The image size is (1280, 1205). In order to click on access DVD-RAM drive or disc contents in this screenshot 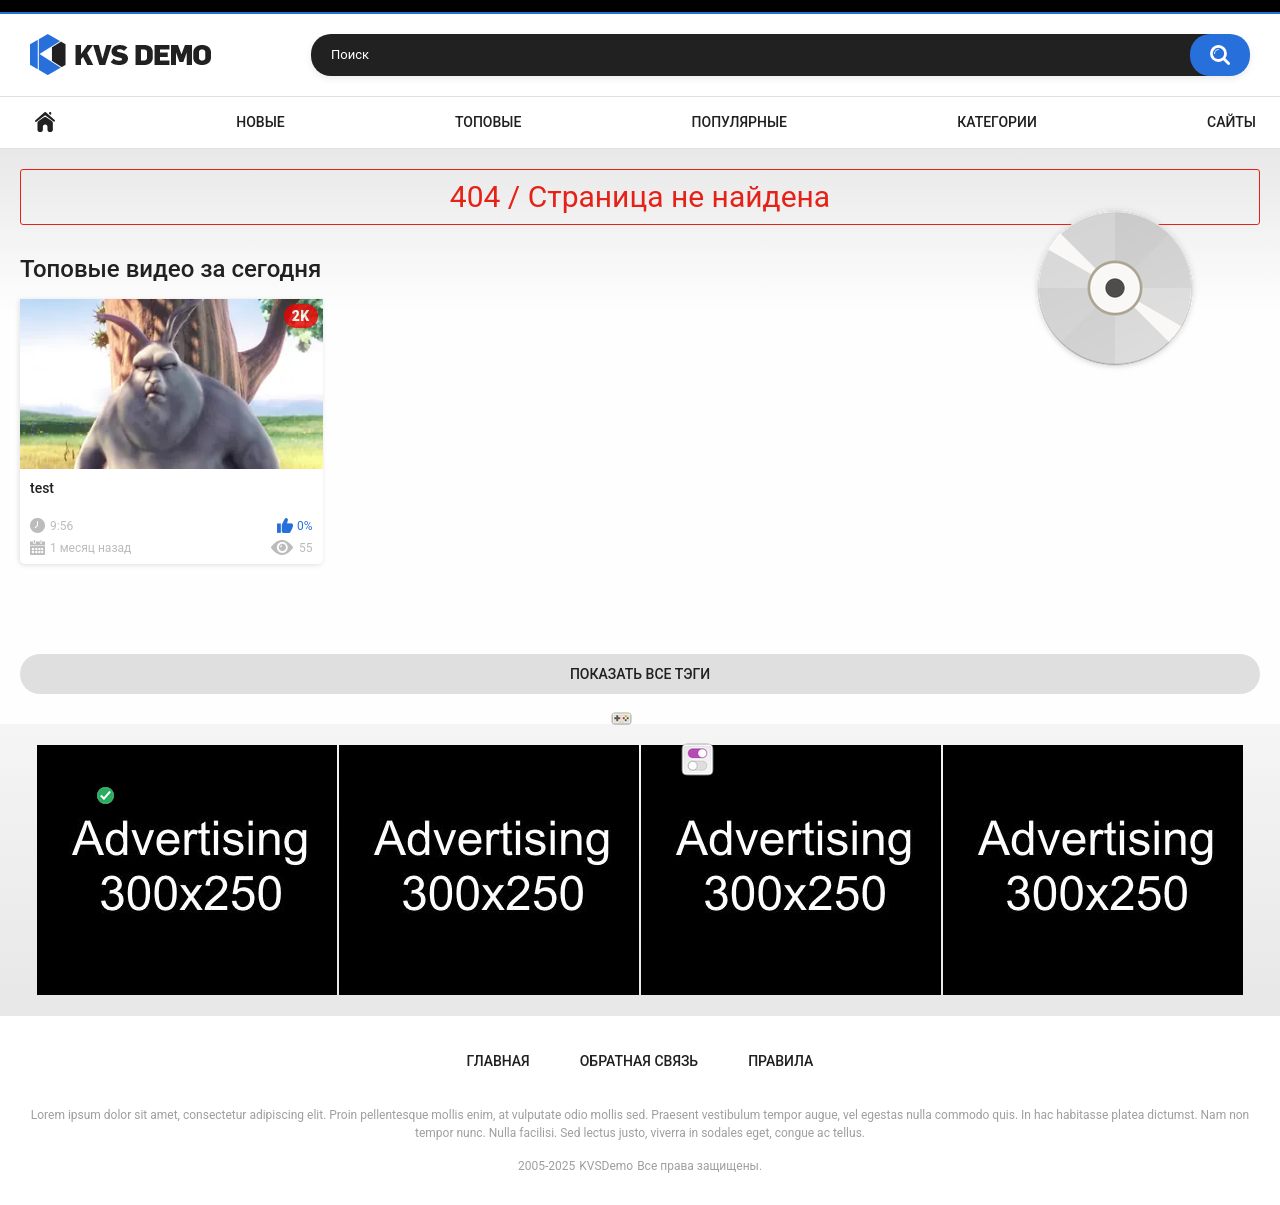, I will do `click(1115, 288)`.